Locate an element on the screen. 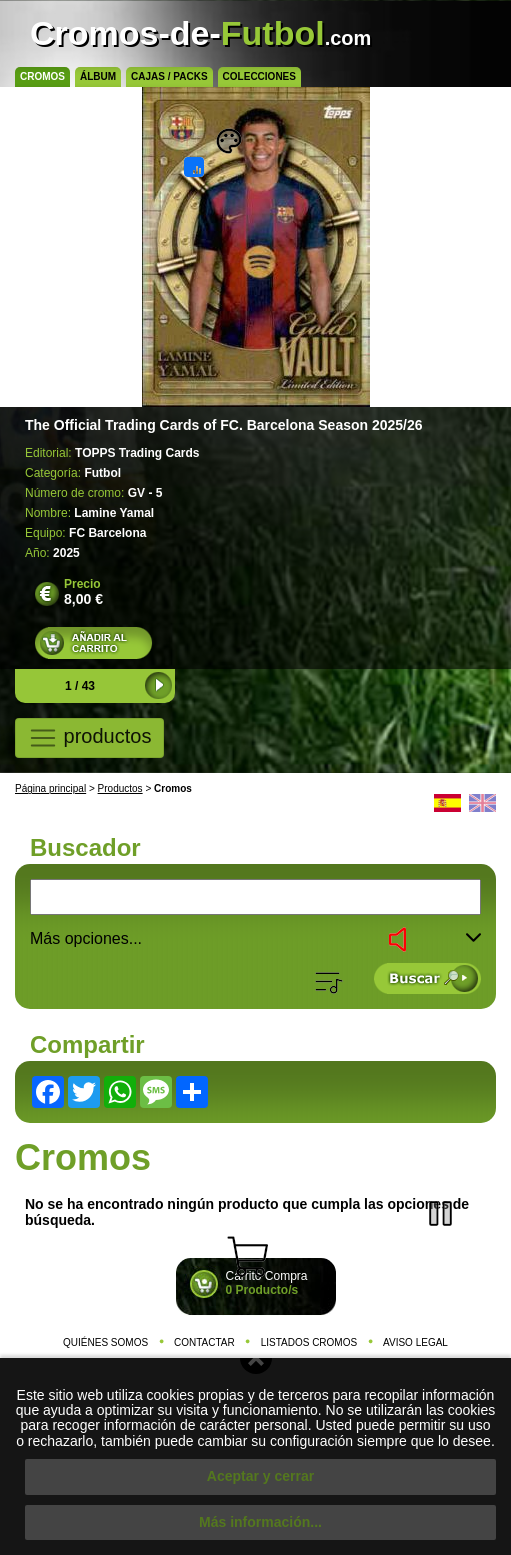  view your playlist is located at coordinates (327, 981).